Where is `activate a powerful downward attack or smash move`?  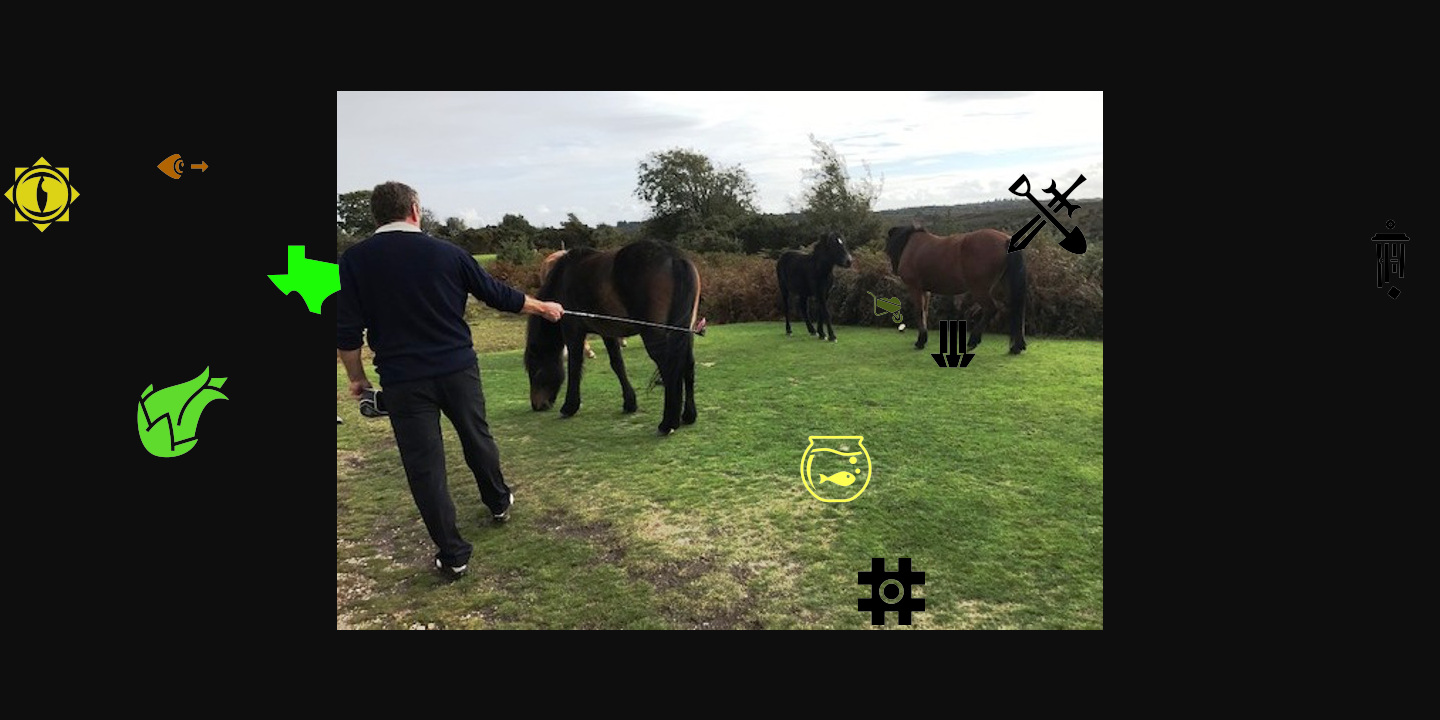
activate a powerful downward attack or smash move is located at coordinates (953, 344).